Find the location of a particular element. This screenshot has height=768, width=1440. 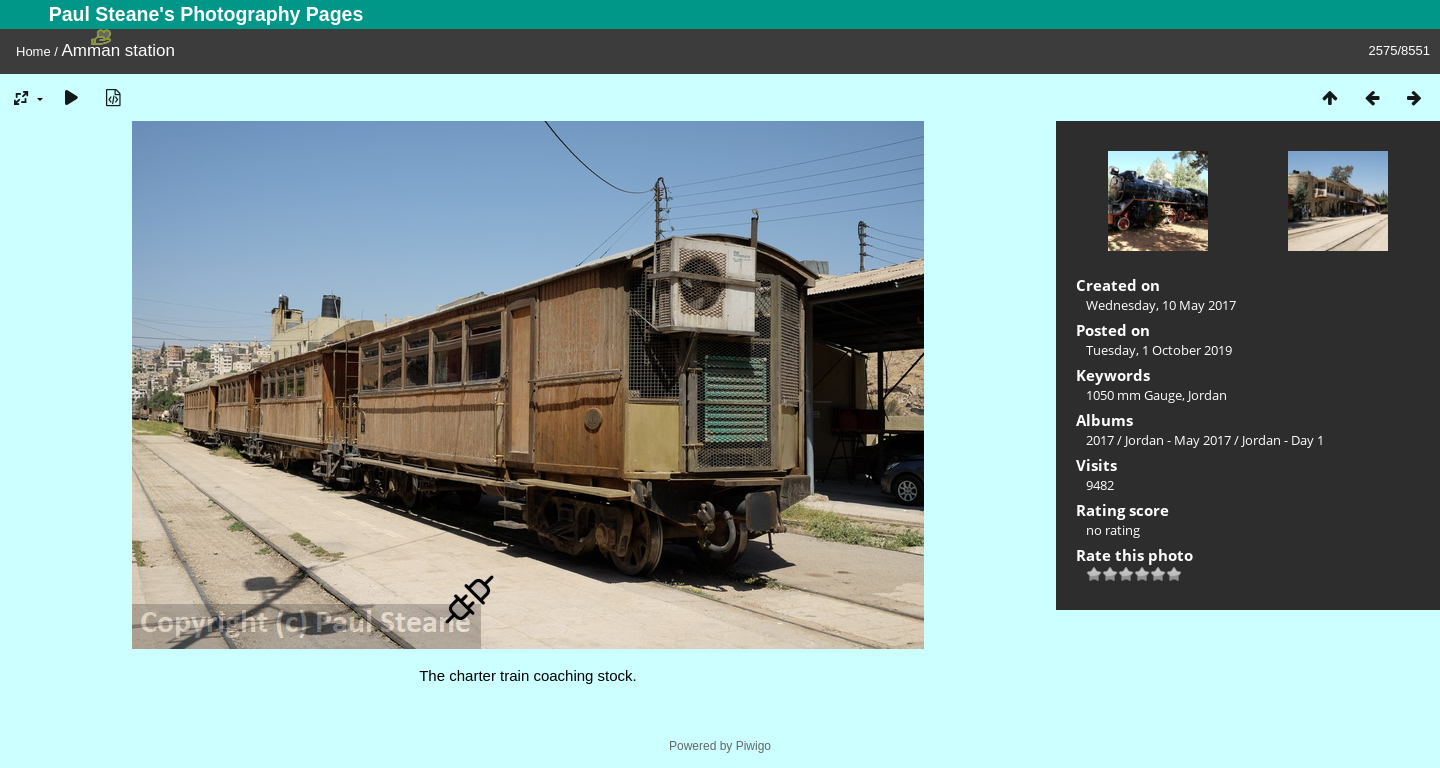

connect or manage device connections is located at coordinates (469, 599).